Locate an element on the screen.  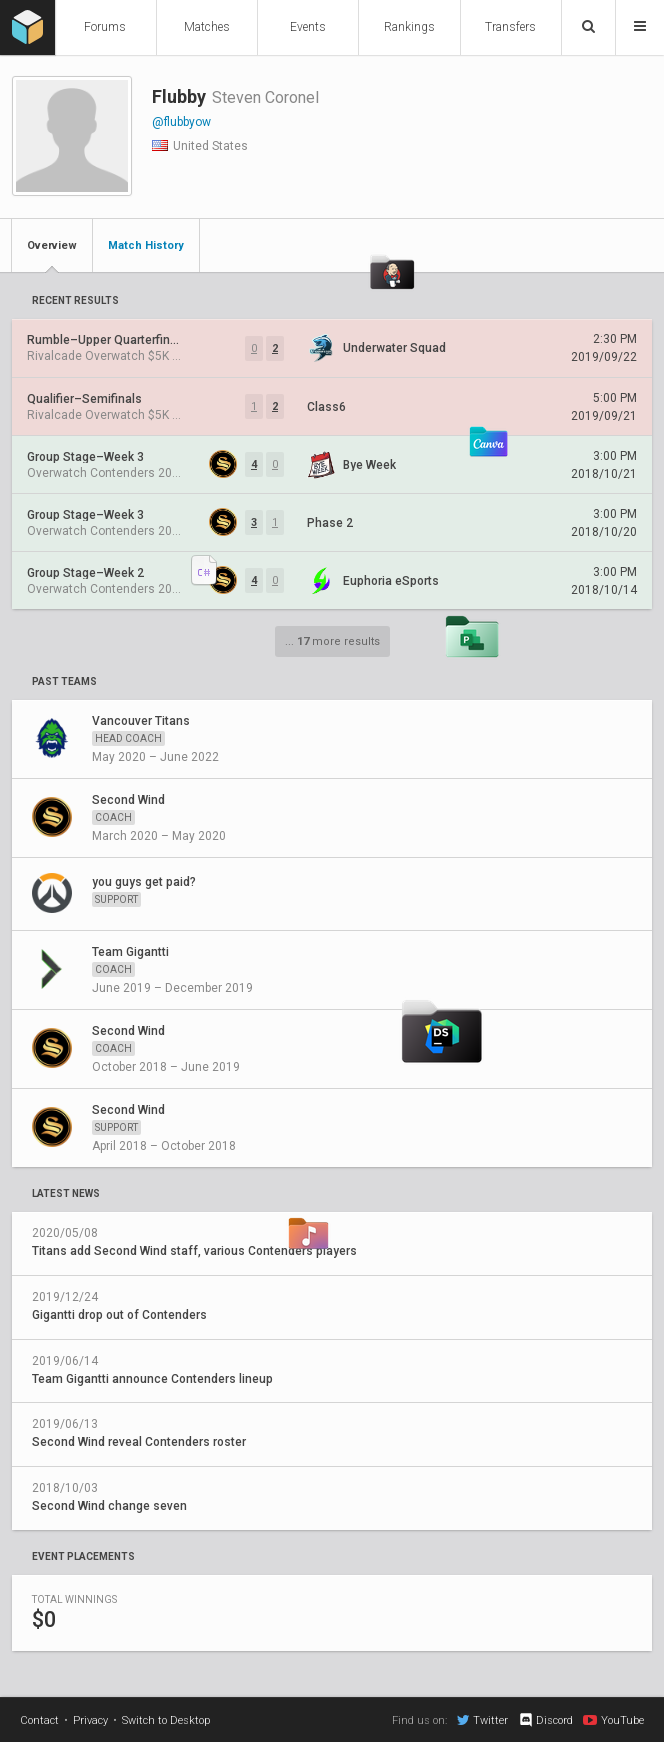
open folder containing Canva project files is located at coordinates (488, 442).